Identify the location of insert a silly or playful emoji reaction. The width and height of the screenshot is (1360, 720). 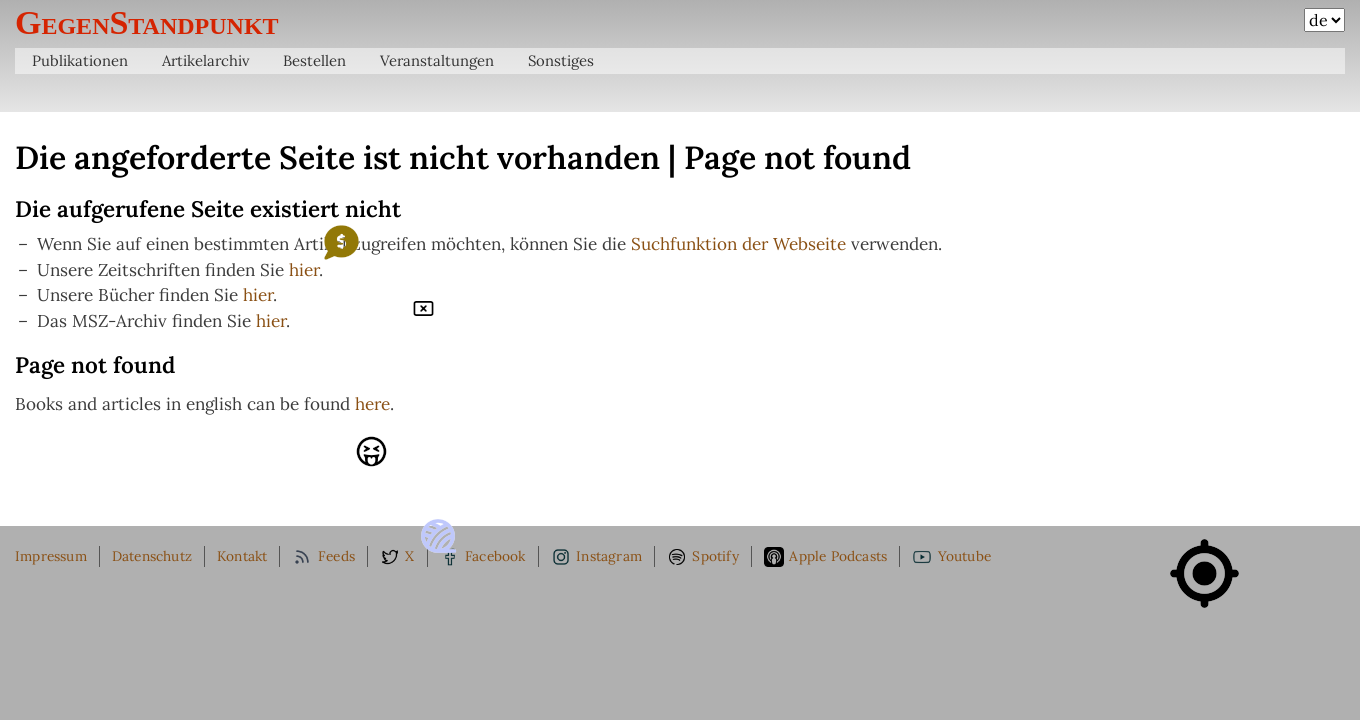
(371, 451).